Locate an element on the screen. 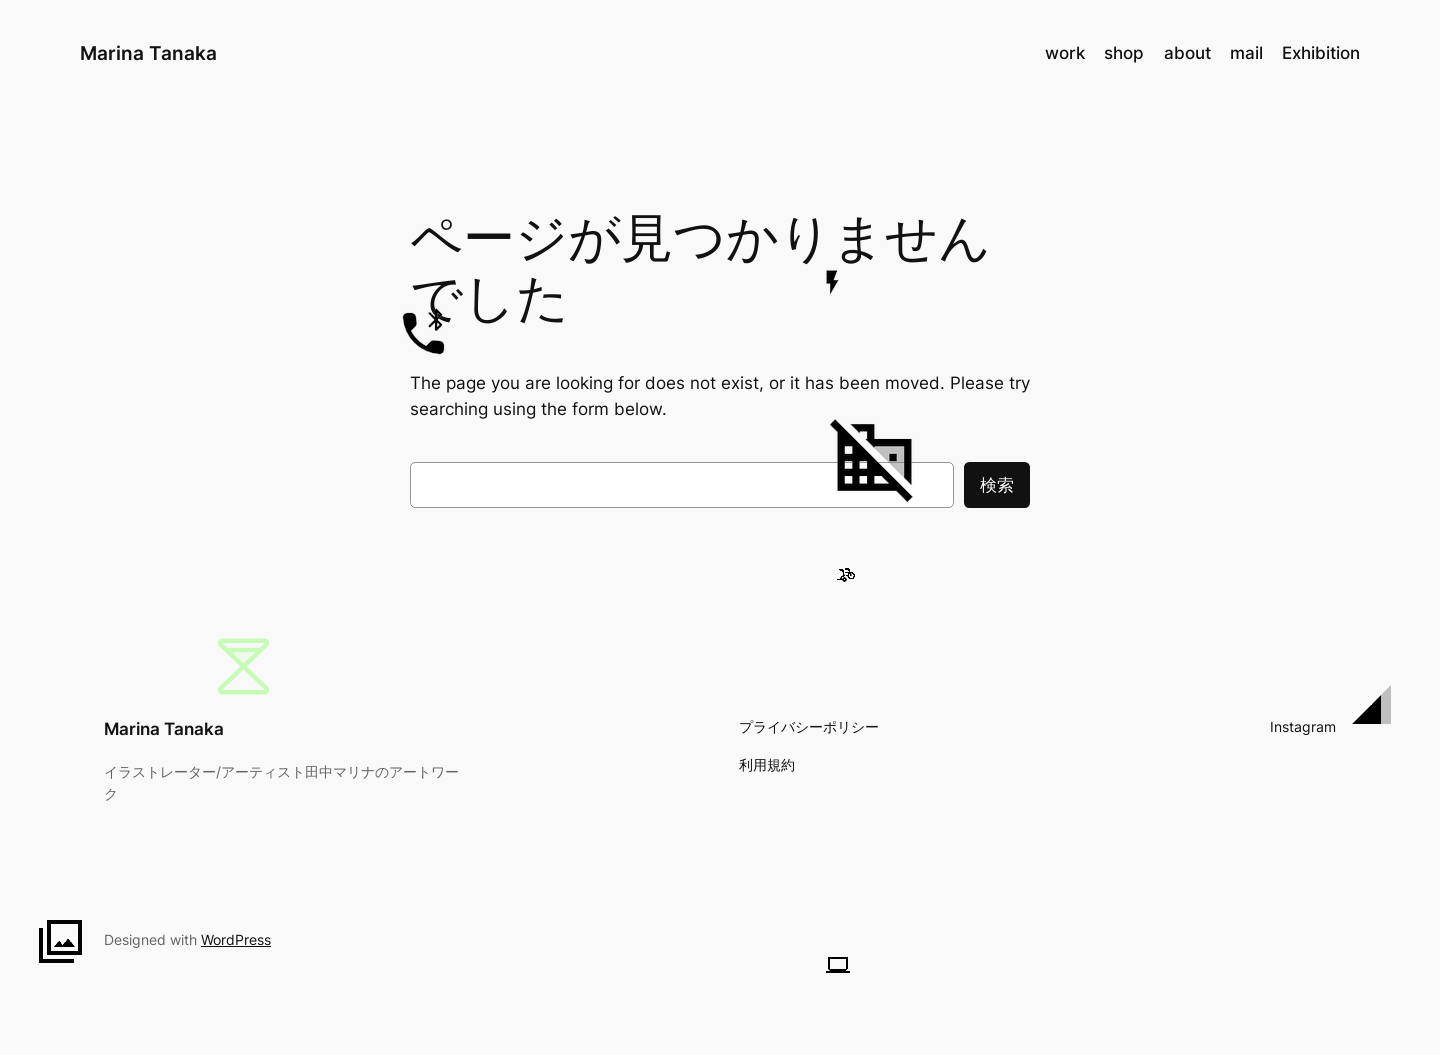  view bike and scooter rental options is located at coordinates (846, 575).